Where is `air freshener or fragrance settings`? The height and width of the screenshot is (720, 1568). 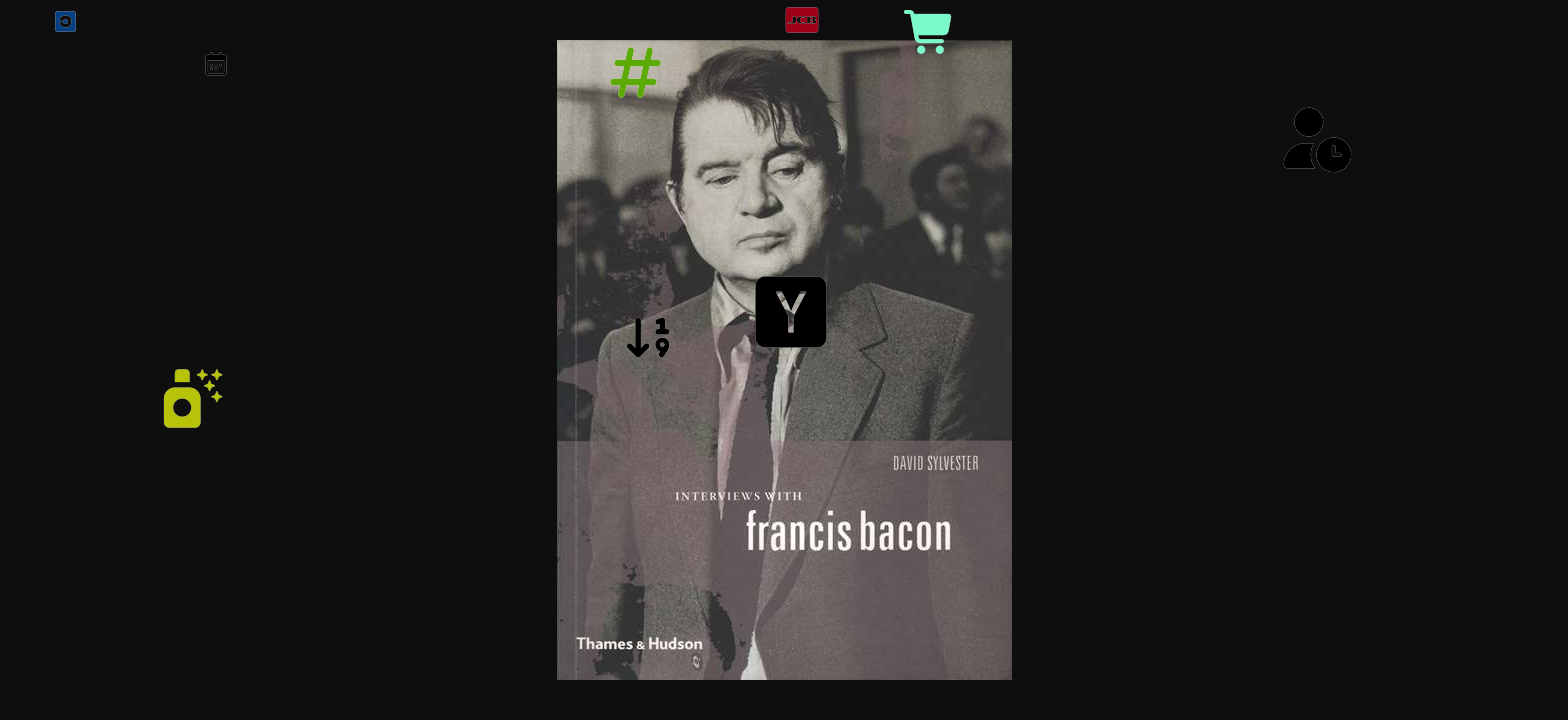
air freshener or fragrance settings is located at coordinates (189, 398).